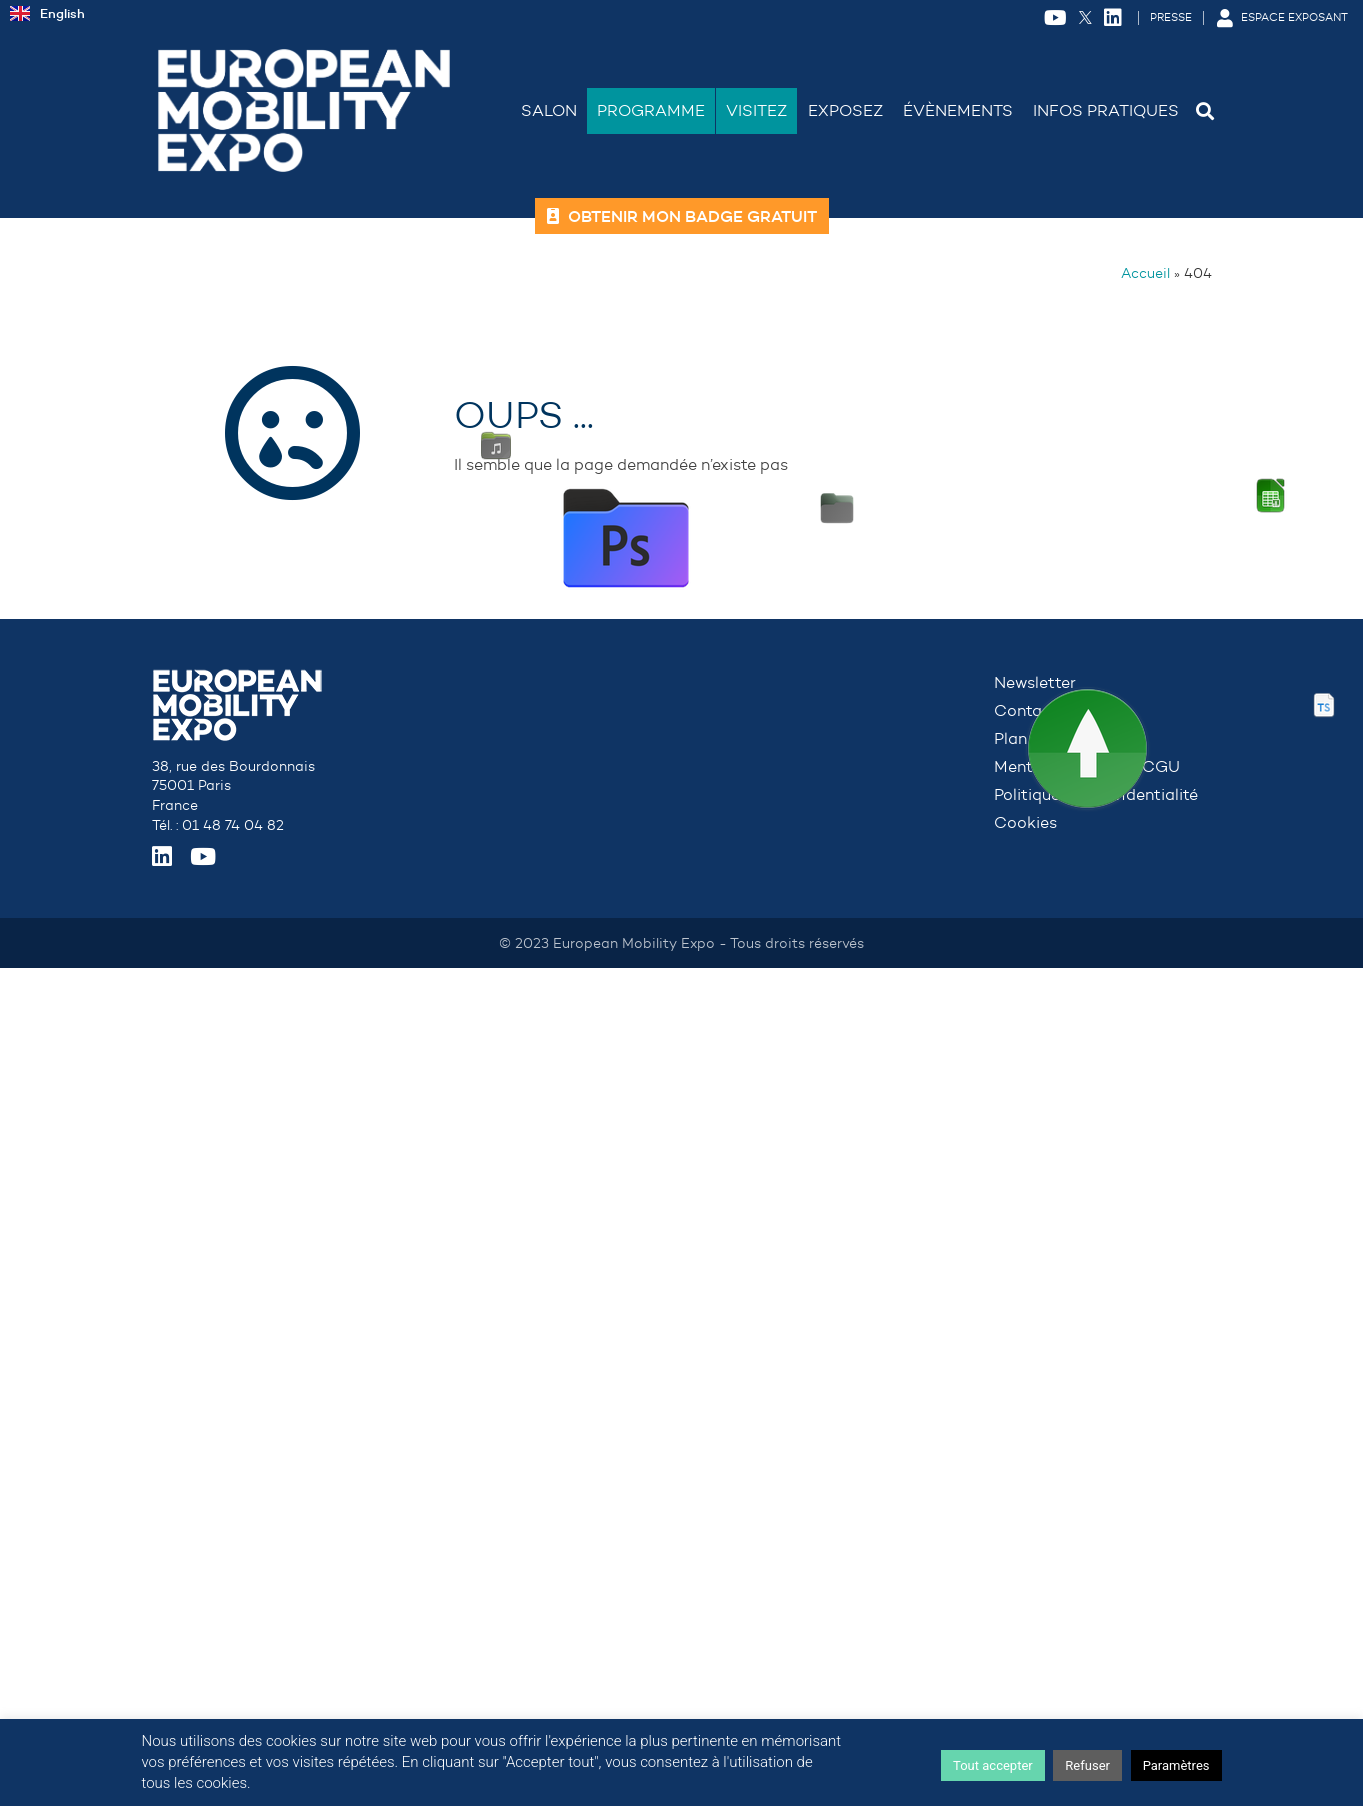  What do you see at coordinates (1270, 495) in the screenshot?
I see `open LibreOffice Calc spreadsheet application` at bounding box center [1270, 495].